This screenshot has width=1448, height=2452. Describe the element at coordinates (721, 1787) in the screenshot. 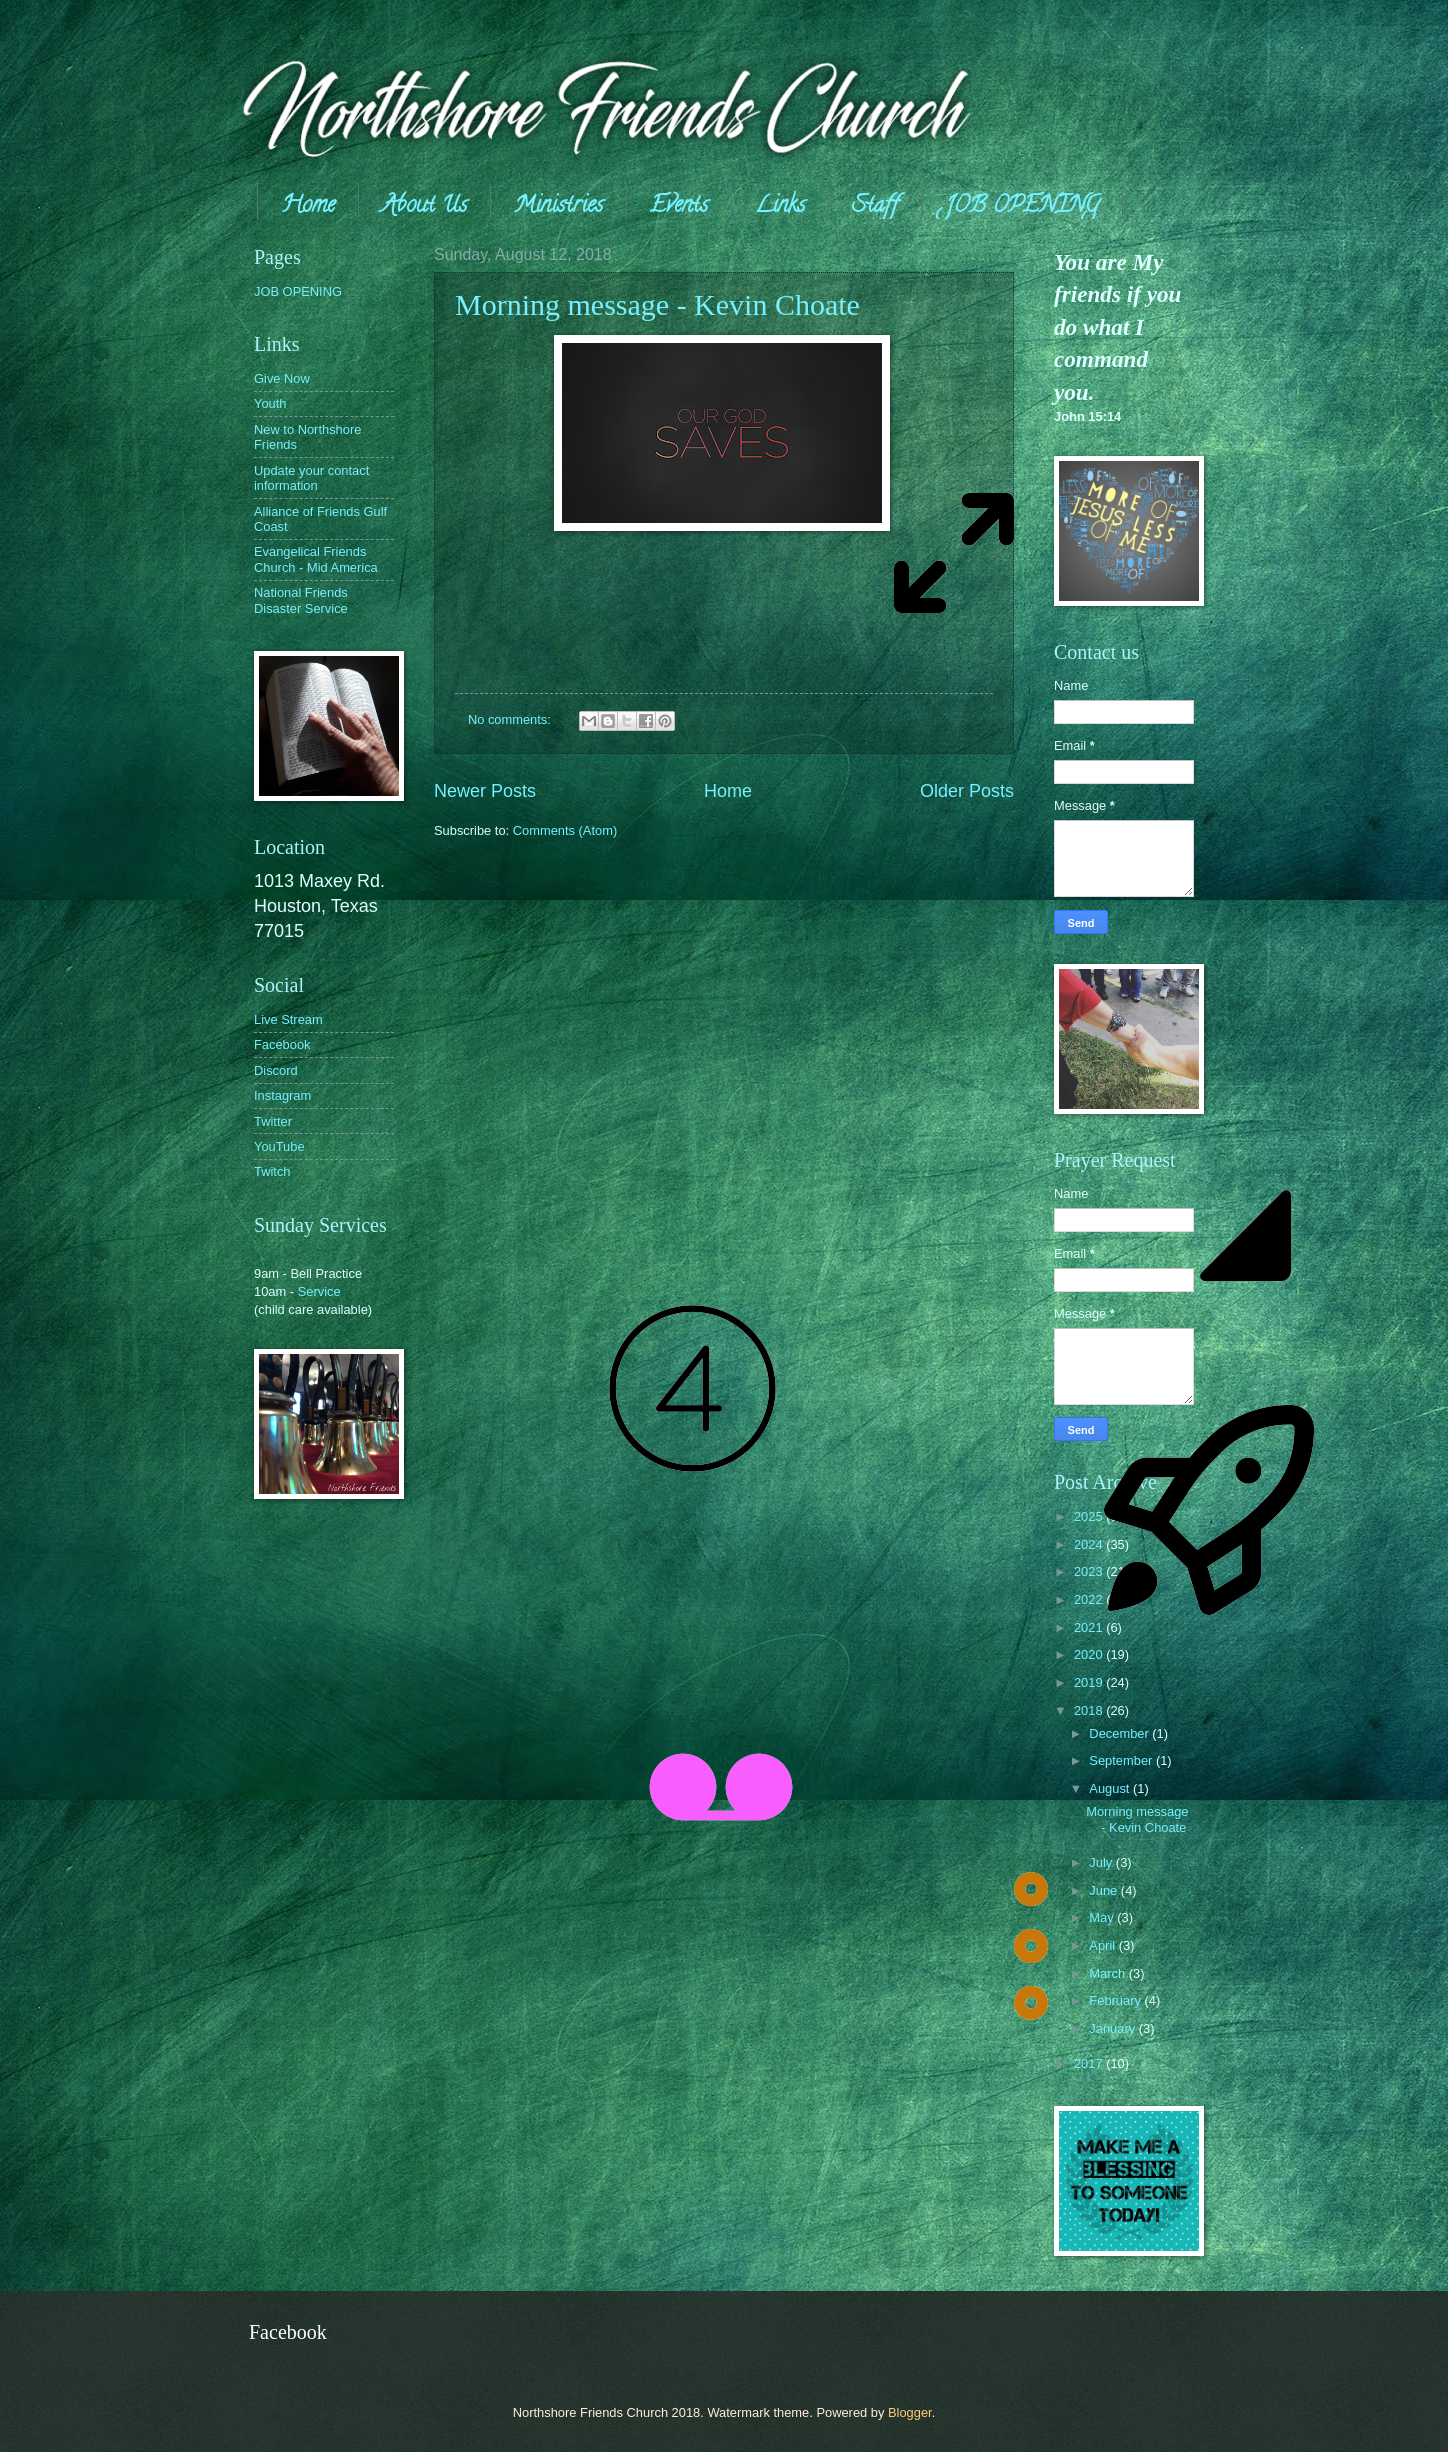

I see `indicates audio or video recording in progress` at that location.